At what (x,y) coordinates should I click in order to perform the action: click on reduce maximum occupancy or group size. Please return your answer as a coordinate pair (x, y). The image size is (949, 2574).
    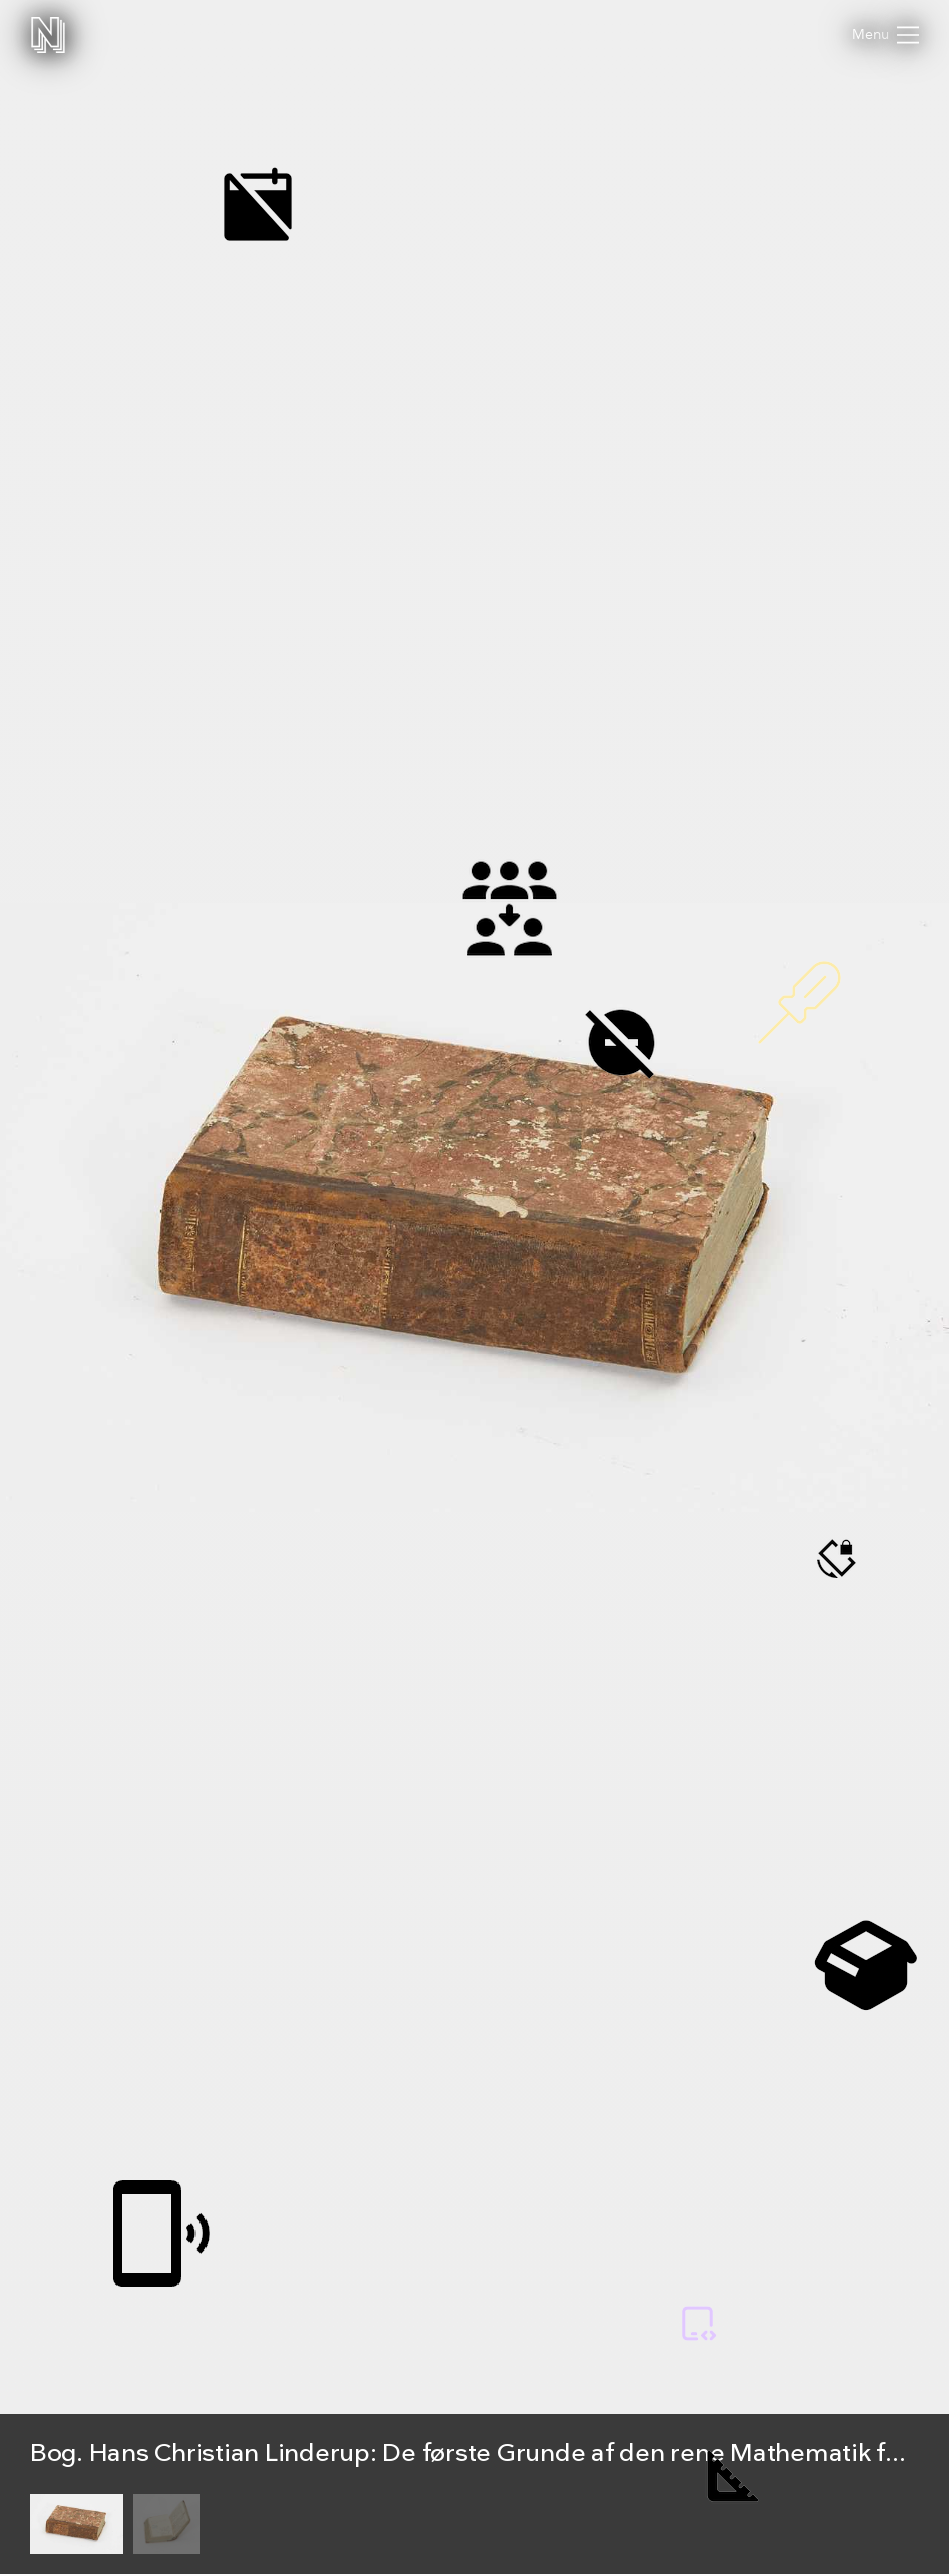
    Looking at the image, I should click on (509, 908).